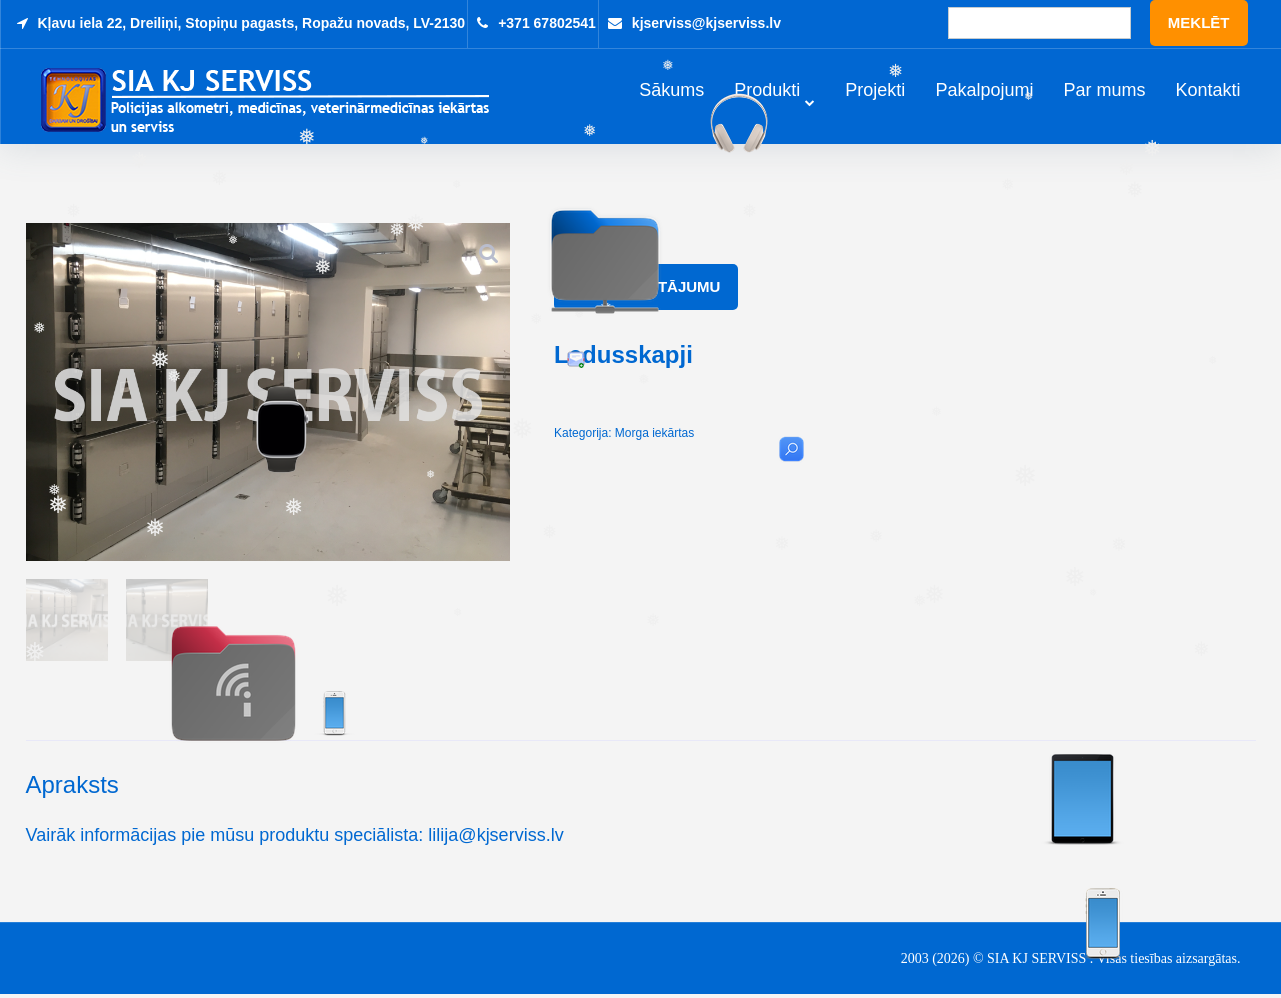 The width and height of the screenshot is (1281, 998). Describe the element at coordinates (233, 683) in the screenshot. I see `open insync cloud sync folder` at that location.